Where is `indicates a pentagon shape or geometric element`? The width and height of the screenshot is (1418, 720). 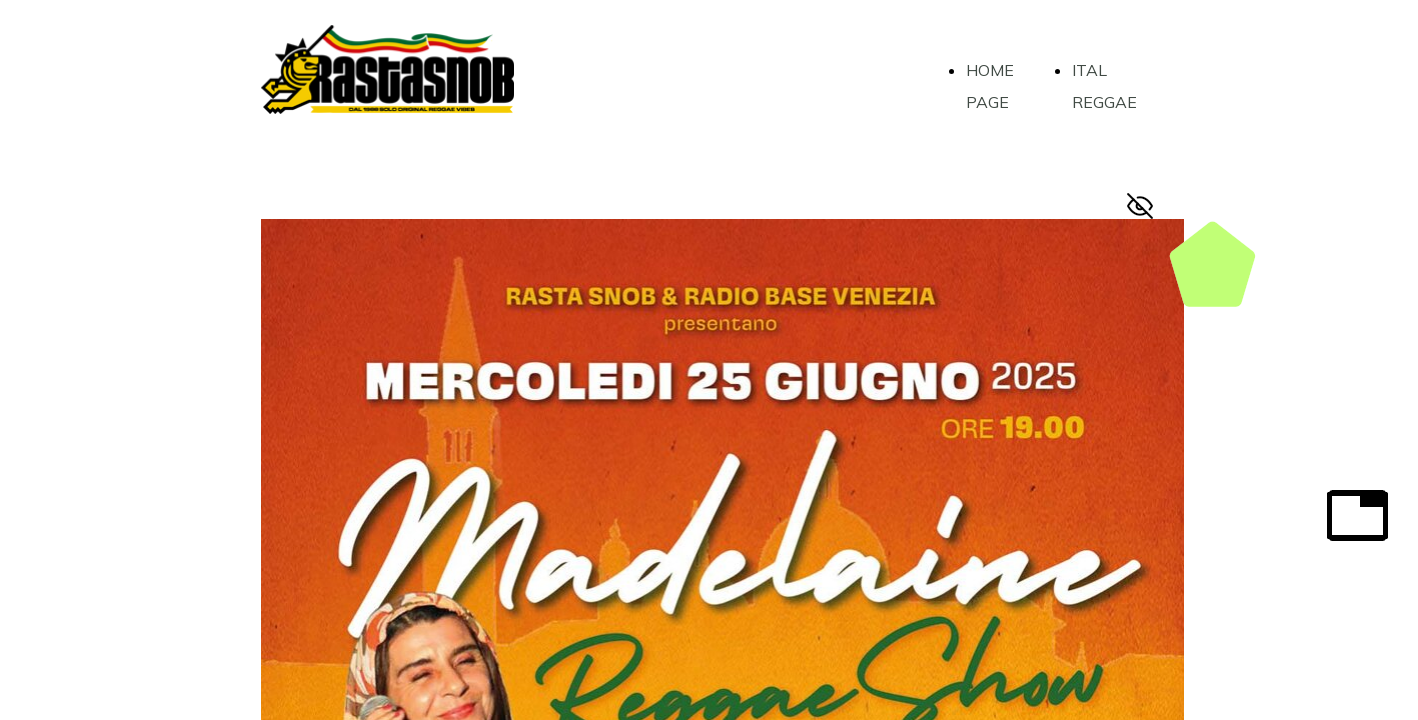 indicates a pentagon shape or geometric element is located at coordinates (1212, 267).